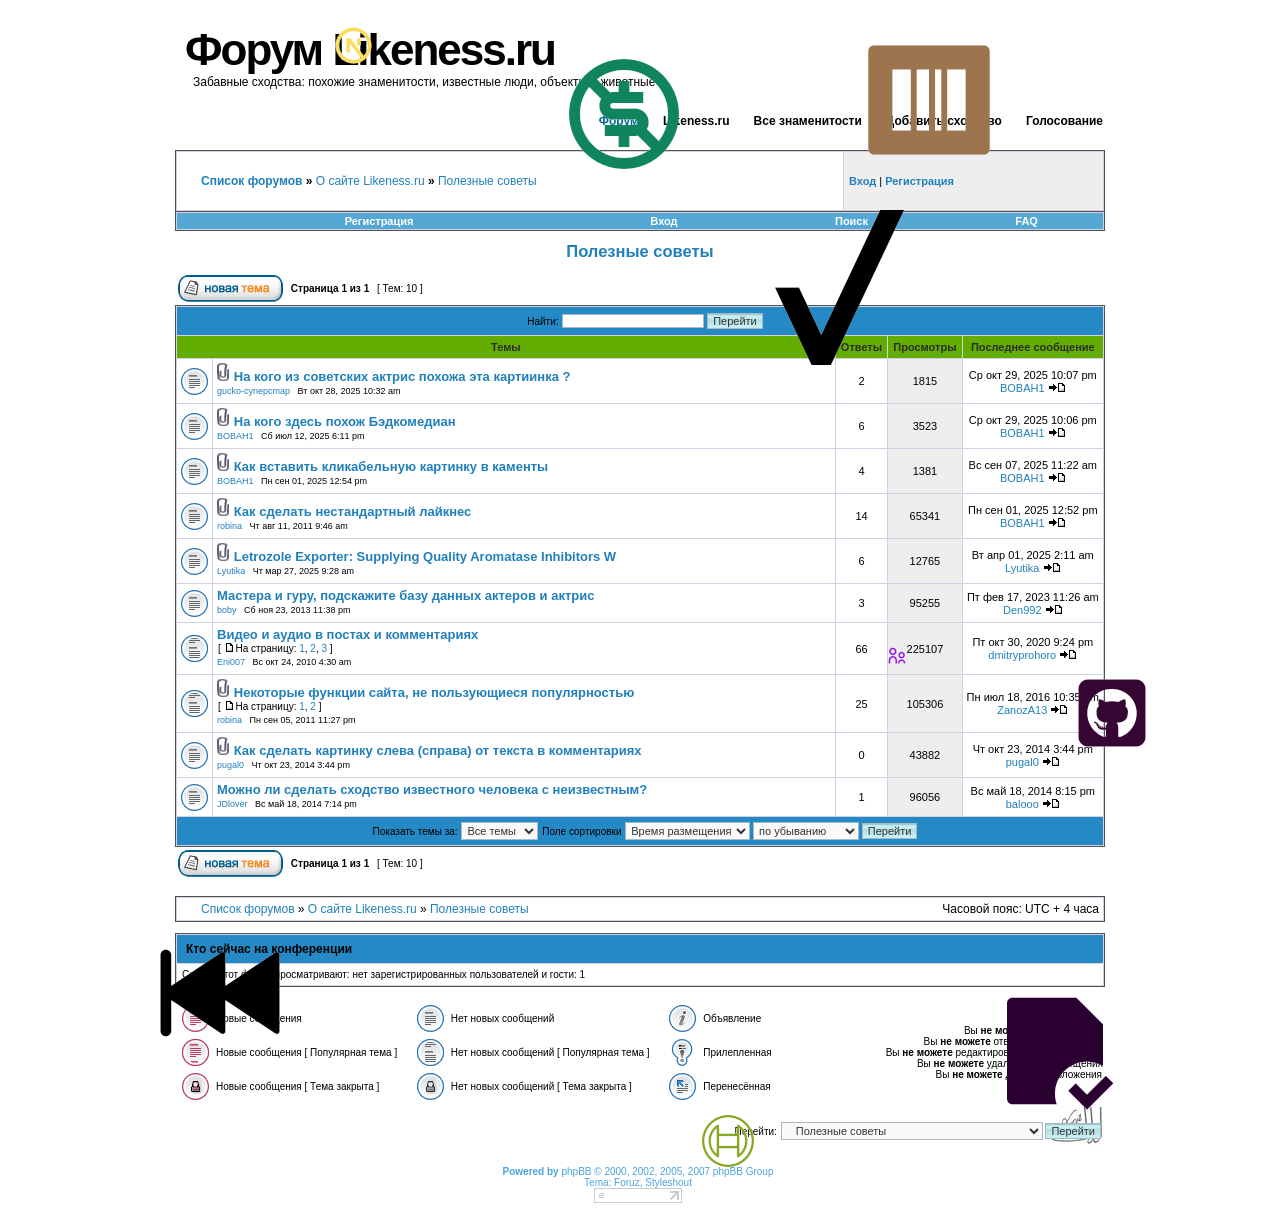  I want to click on view family or parent account settings, so click(897, 656).